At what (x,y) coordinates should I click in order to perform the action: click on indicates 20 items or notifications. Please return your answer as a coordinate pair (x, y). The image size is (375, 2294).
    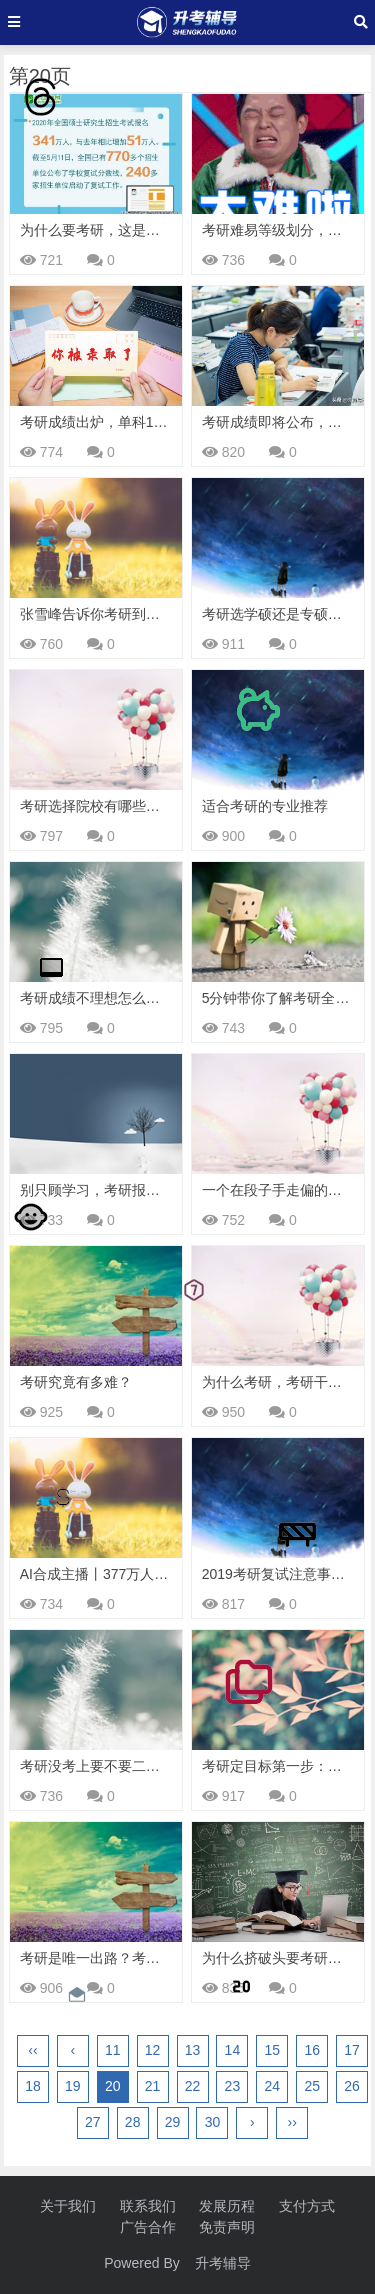
    Looking at the image, I should click on (241, 1986).